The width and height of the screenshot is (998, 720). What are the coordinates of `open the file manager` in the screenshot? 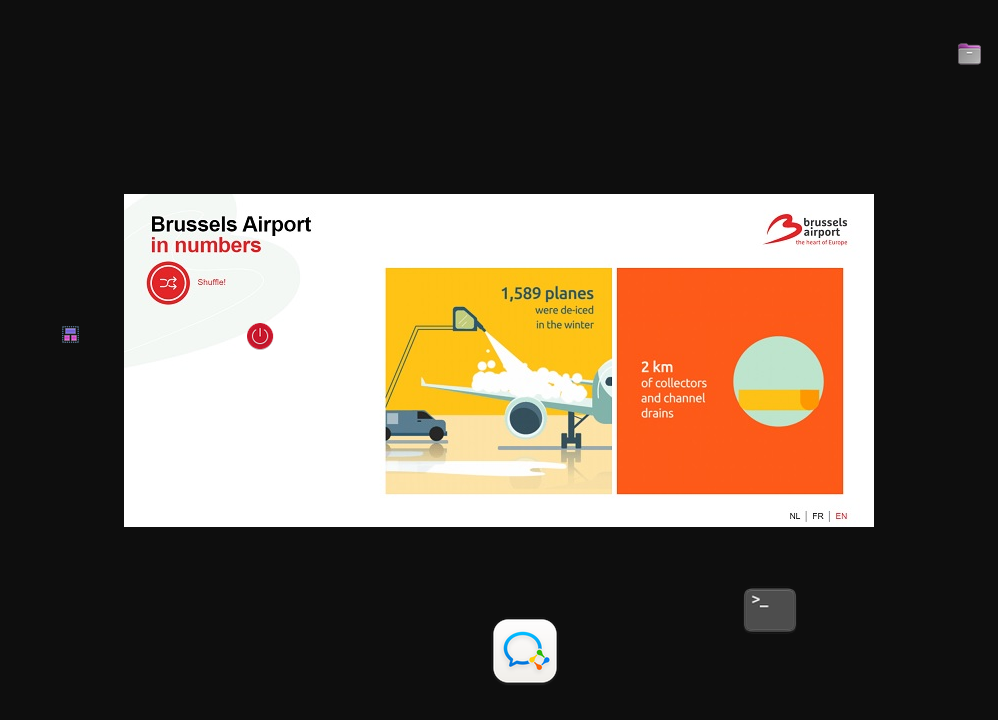 It's located at (969, 53).